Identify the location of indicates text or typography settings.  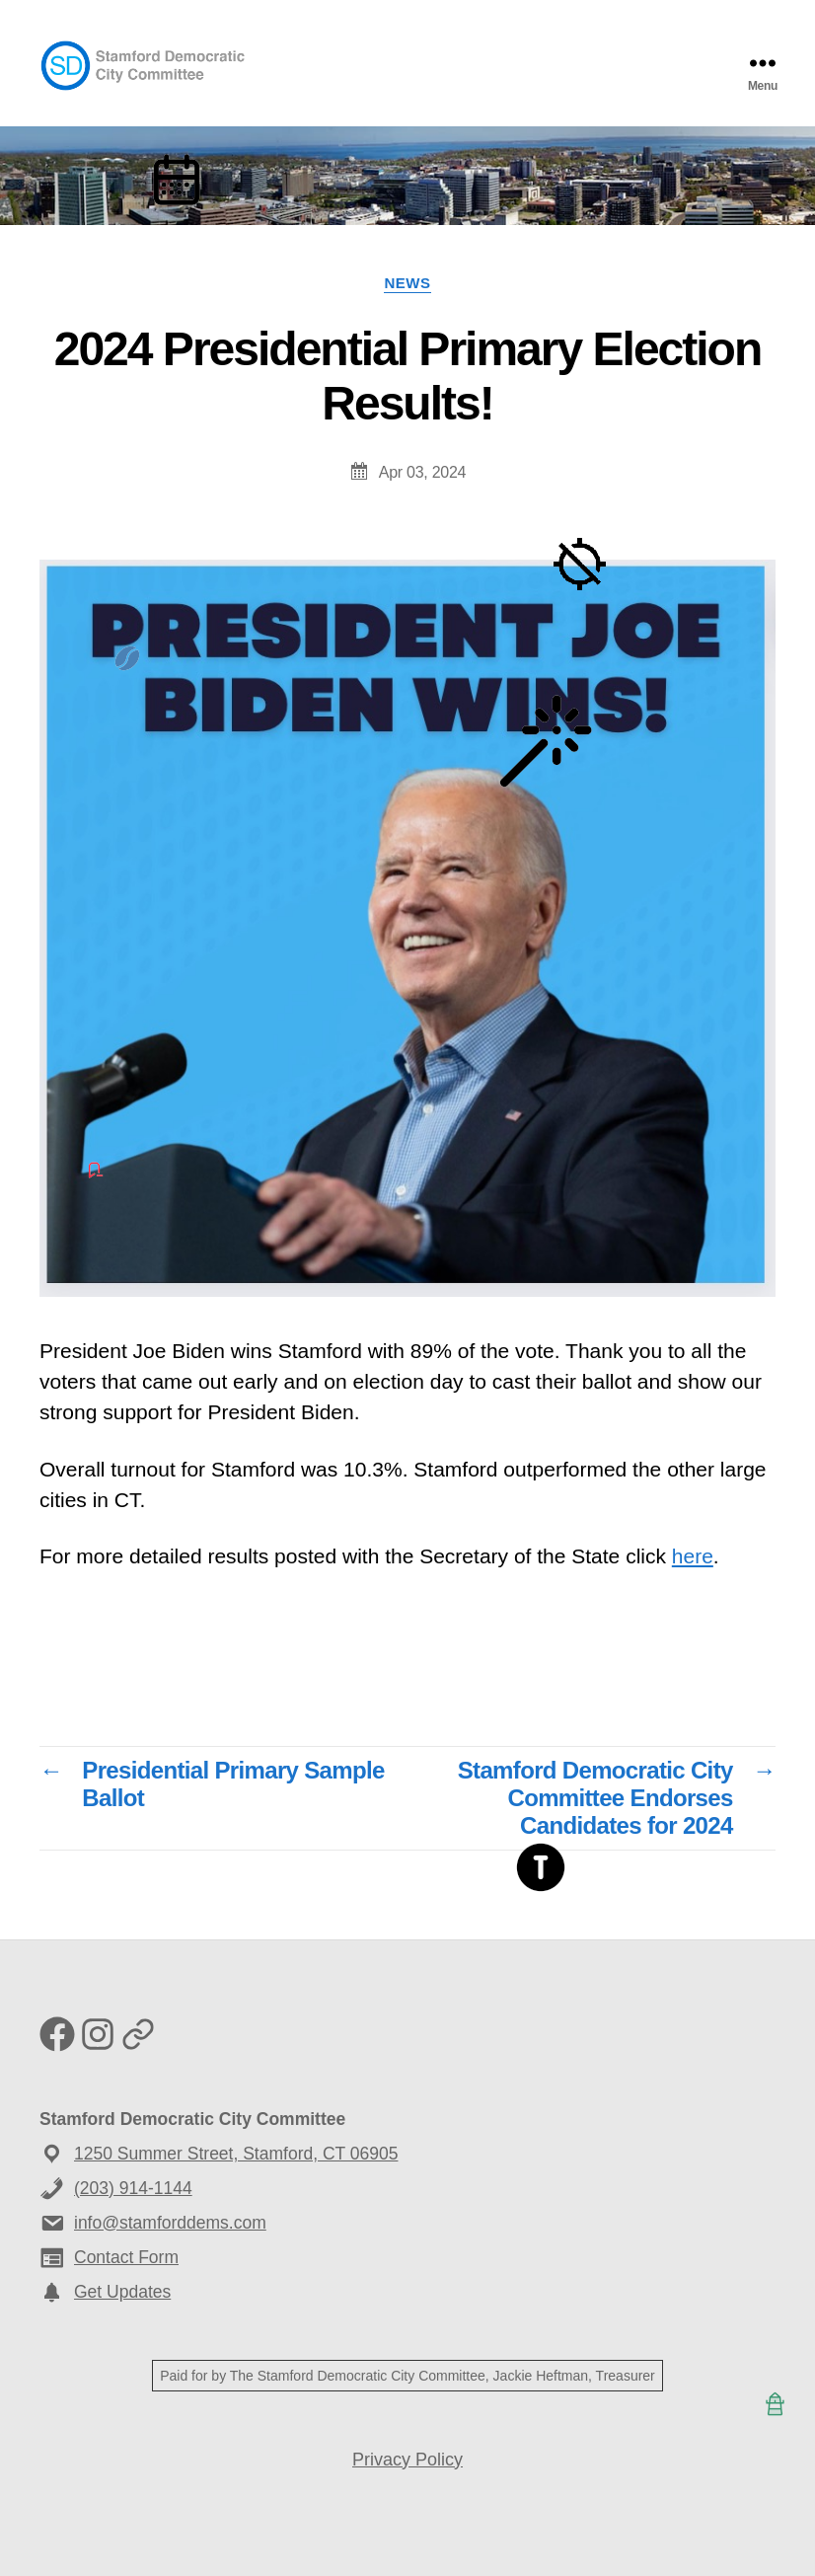
(541, 1867).